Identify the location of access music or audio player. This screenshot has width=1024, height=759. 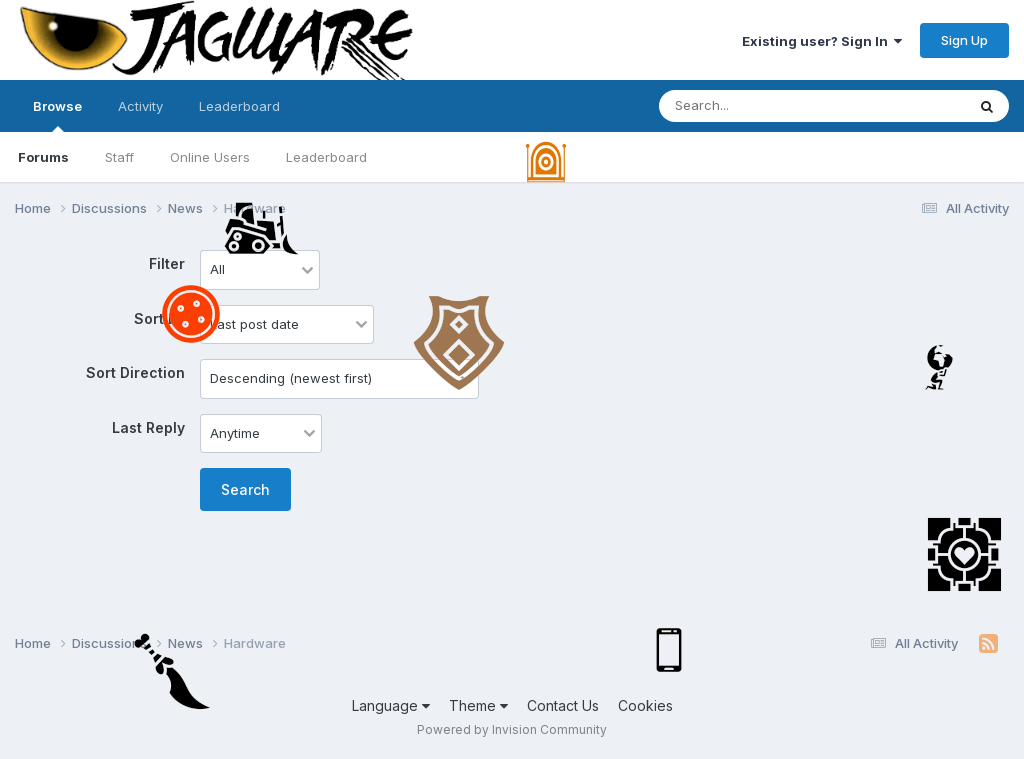
(546, 162).